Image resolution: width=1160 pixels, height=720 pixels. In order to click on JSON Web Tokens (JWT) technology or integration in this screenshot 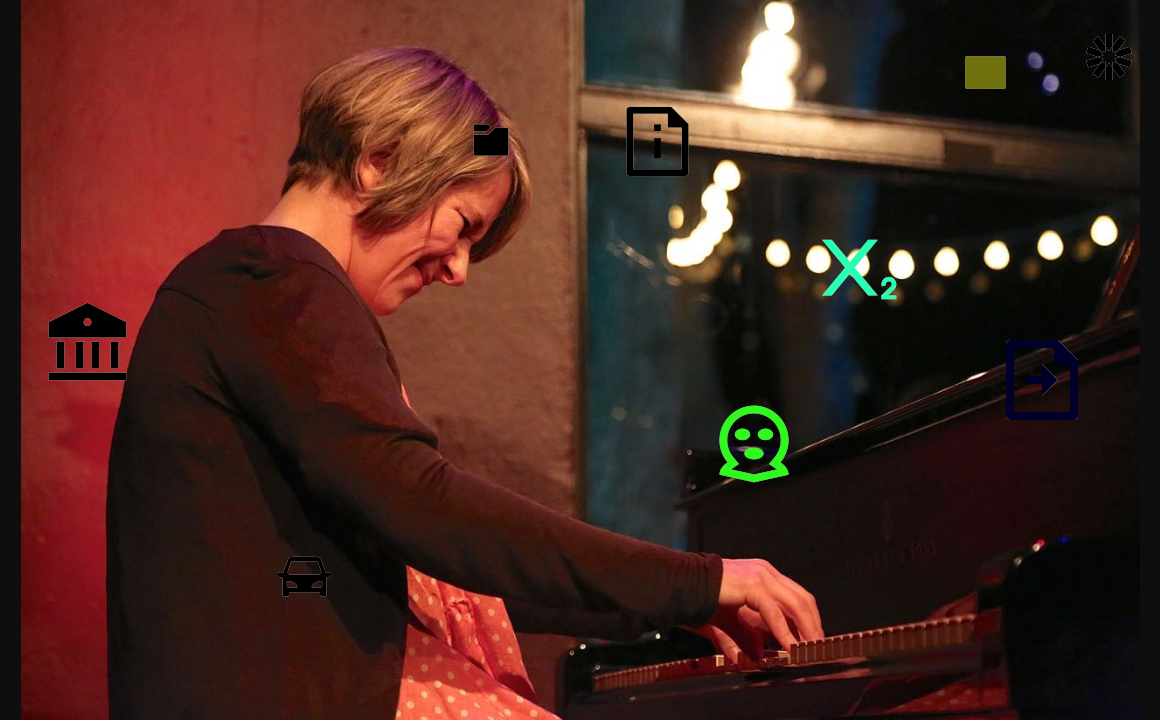, I will do `click(1109, 57)`.